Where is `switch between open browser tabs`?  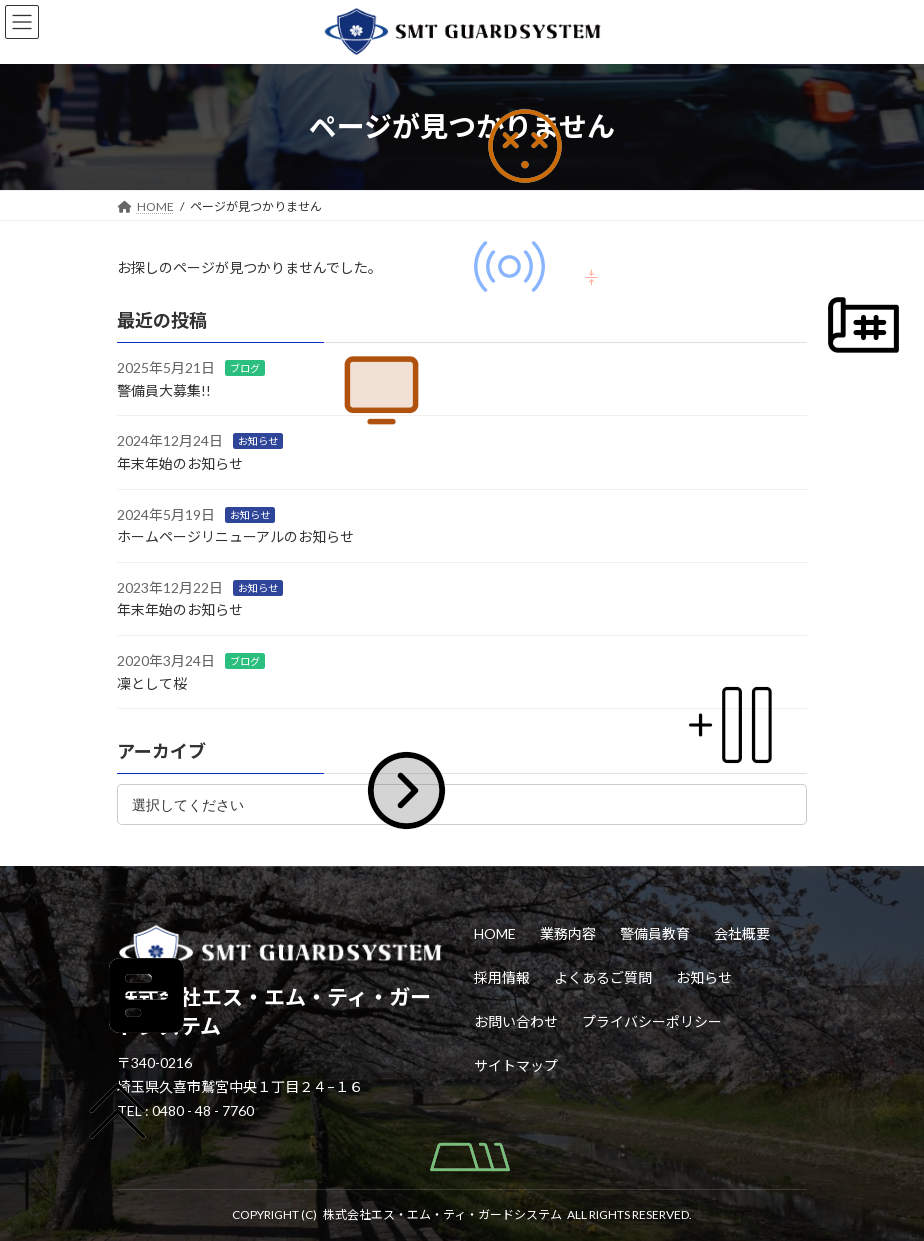 switch between open browser tabs is located at coordinates (470, 1157).